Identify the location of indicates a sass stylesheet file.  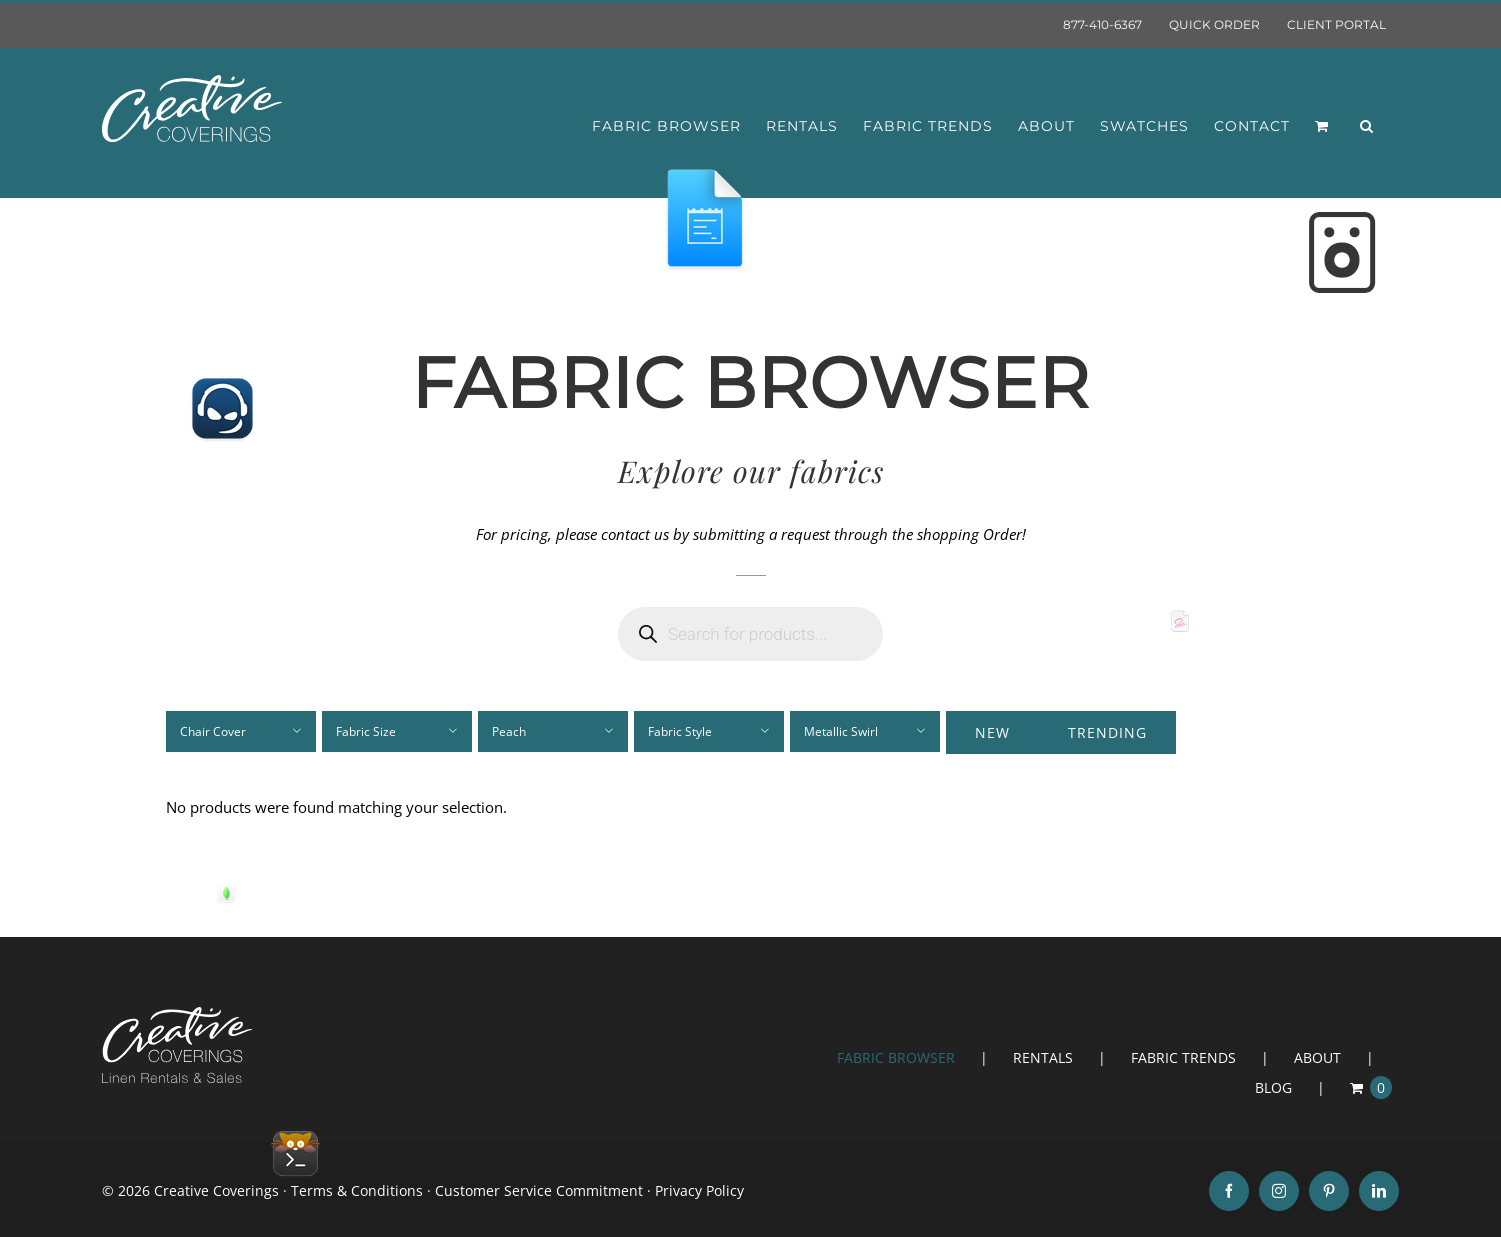
(1180, 621).